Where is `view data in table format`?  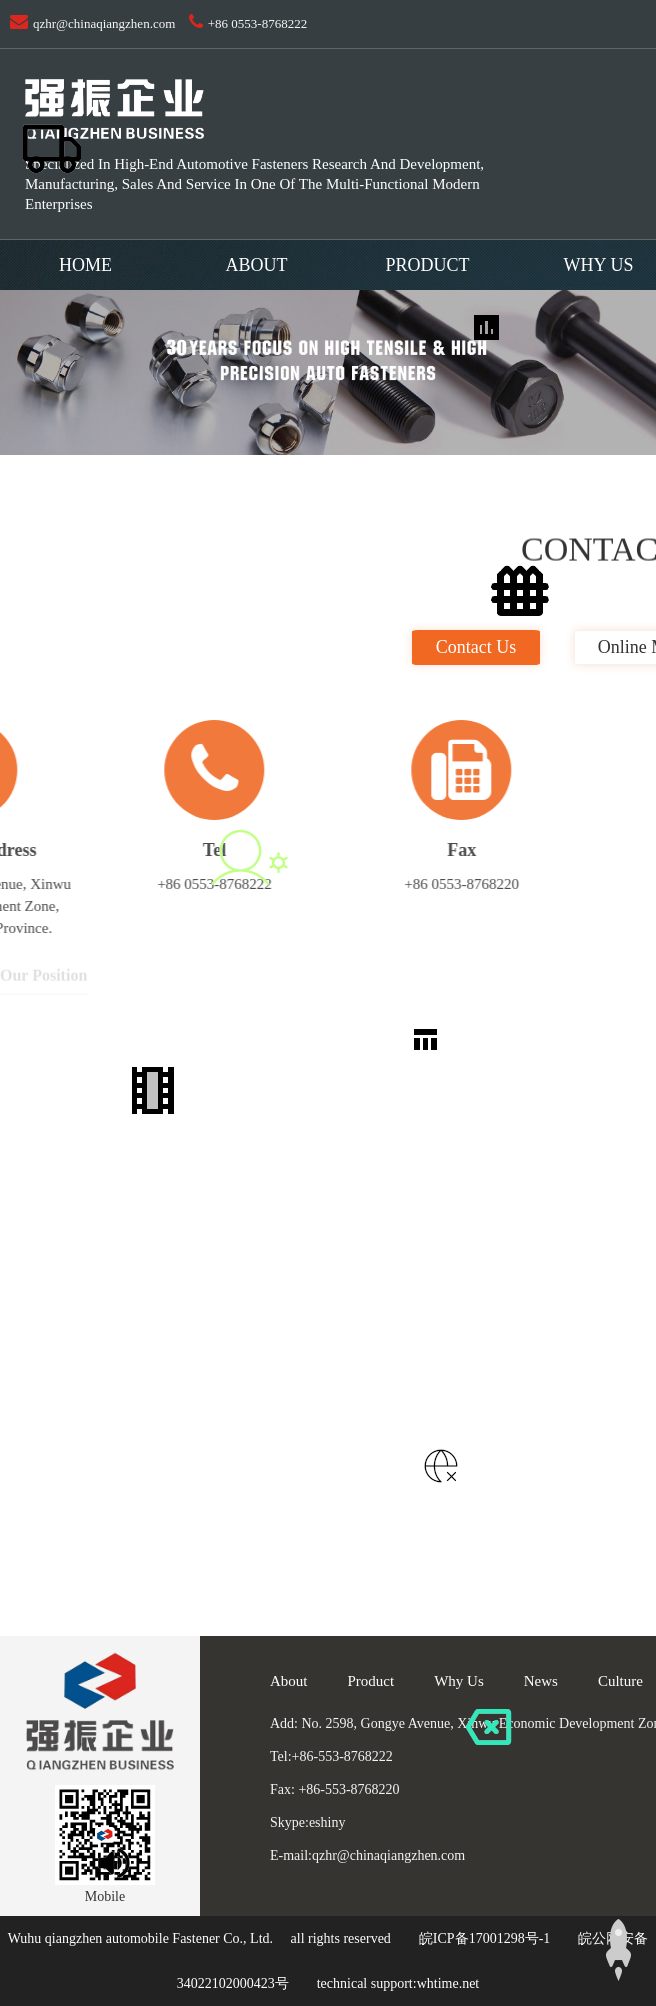
view data in table format is located at coordinates (425, 1040).